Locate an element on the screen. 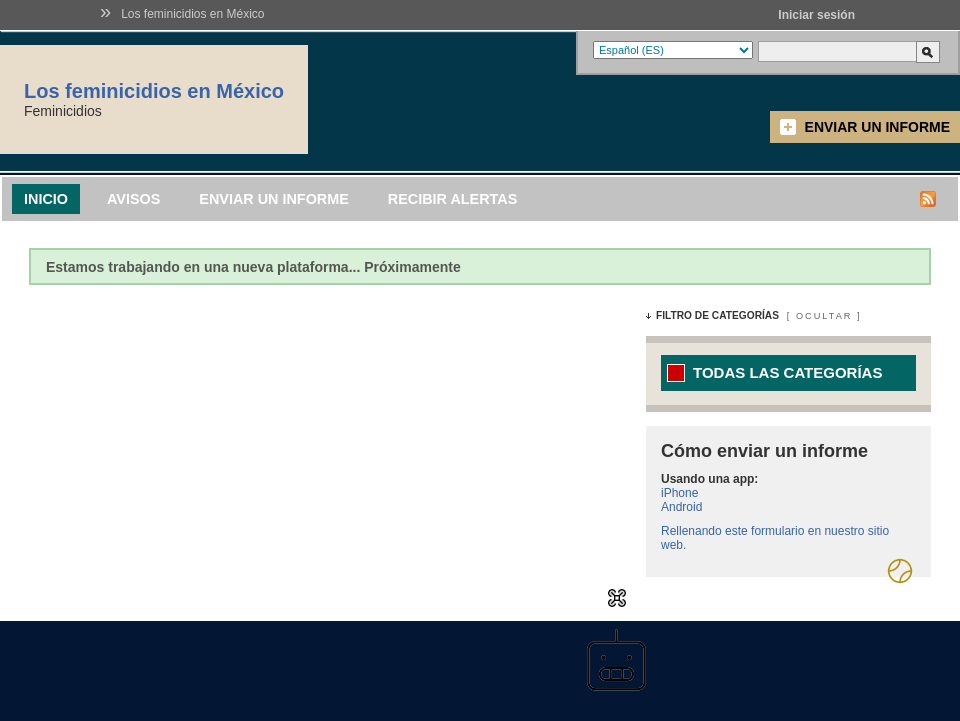 The image size is (960, 721). view tennis or sports-related content is located at coordinates (900, 571).